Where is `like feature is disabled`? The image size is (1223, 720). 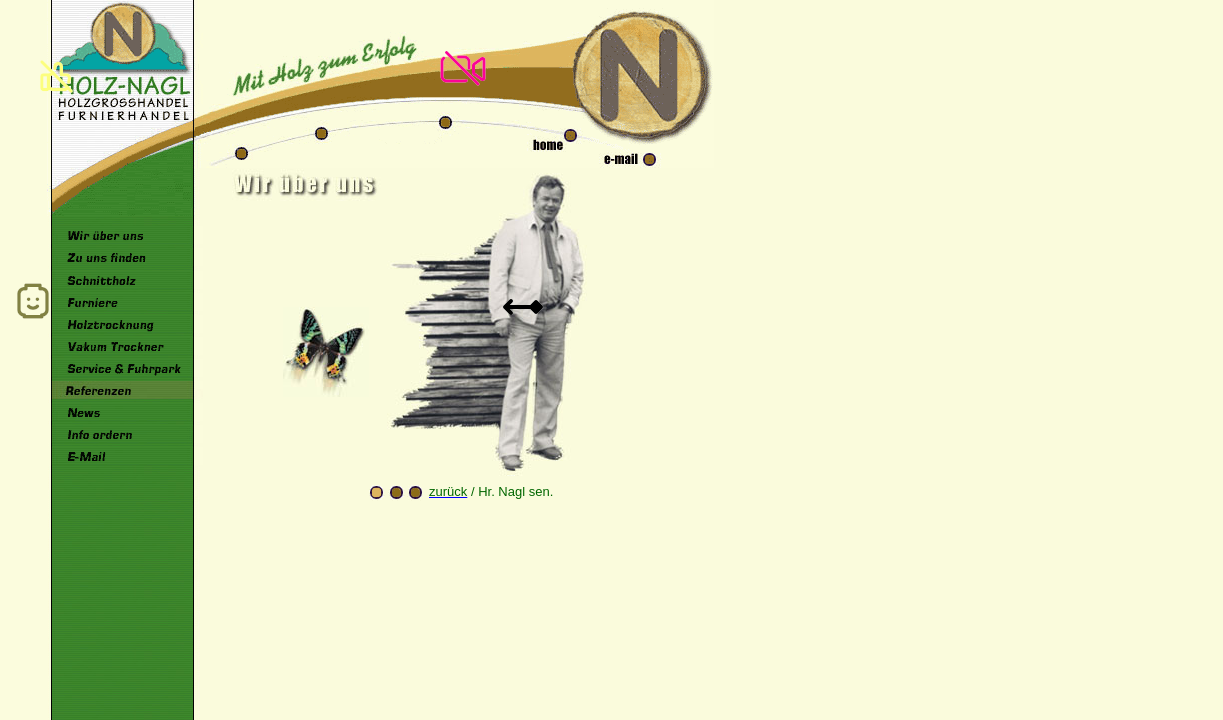
like feature is disabled is located at coordinates (56, 76).